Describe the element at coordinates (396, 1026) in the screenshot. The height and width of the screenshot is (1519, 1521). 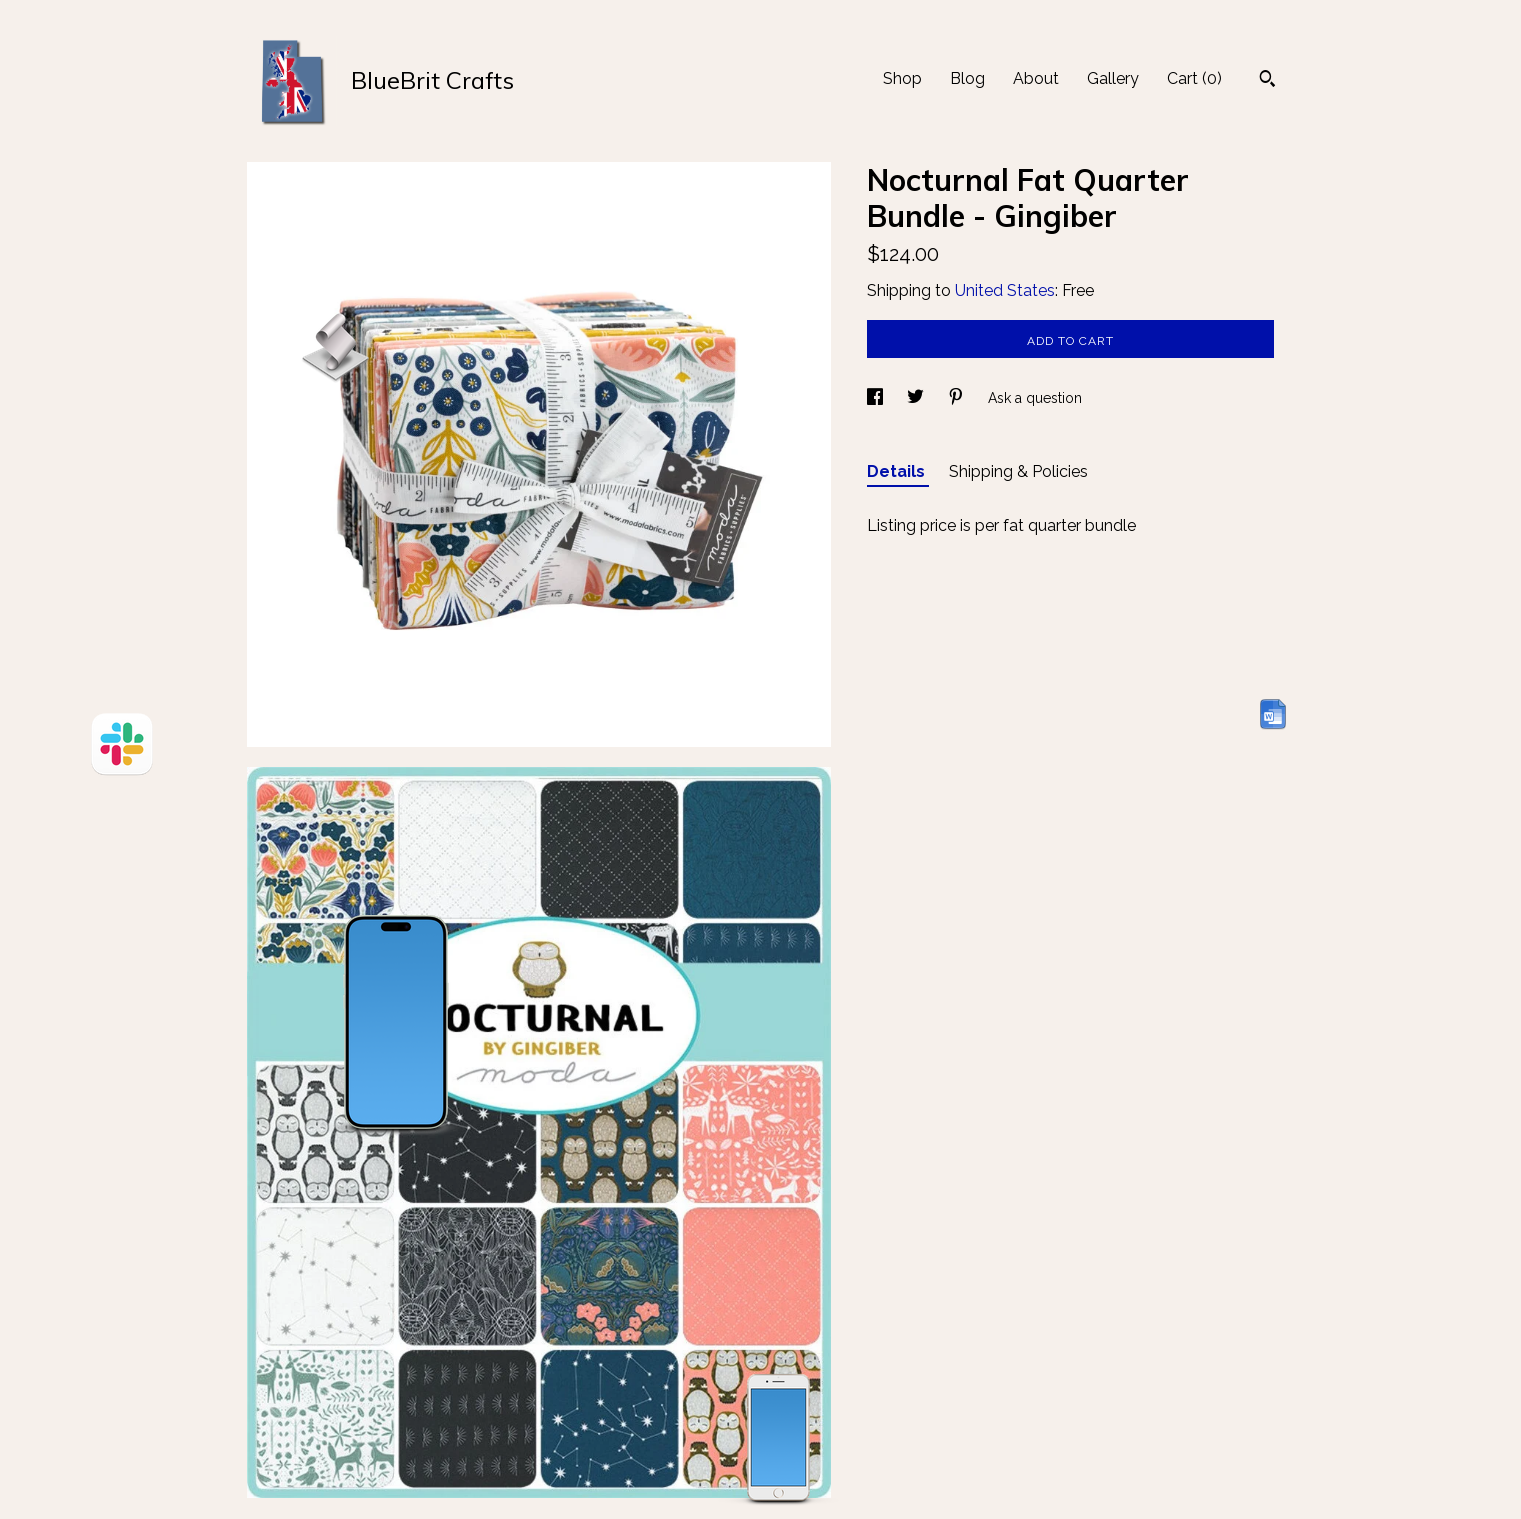
I see `iPhone 15 device icon` at that location.